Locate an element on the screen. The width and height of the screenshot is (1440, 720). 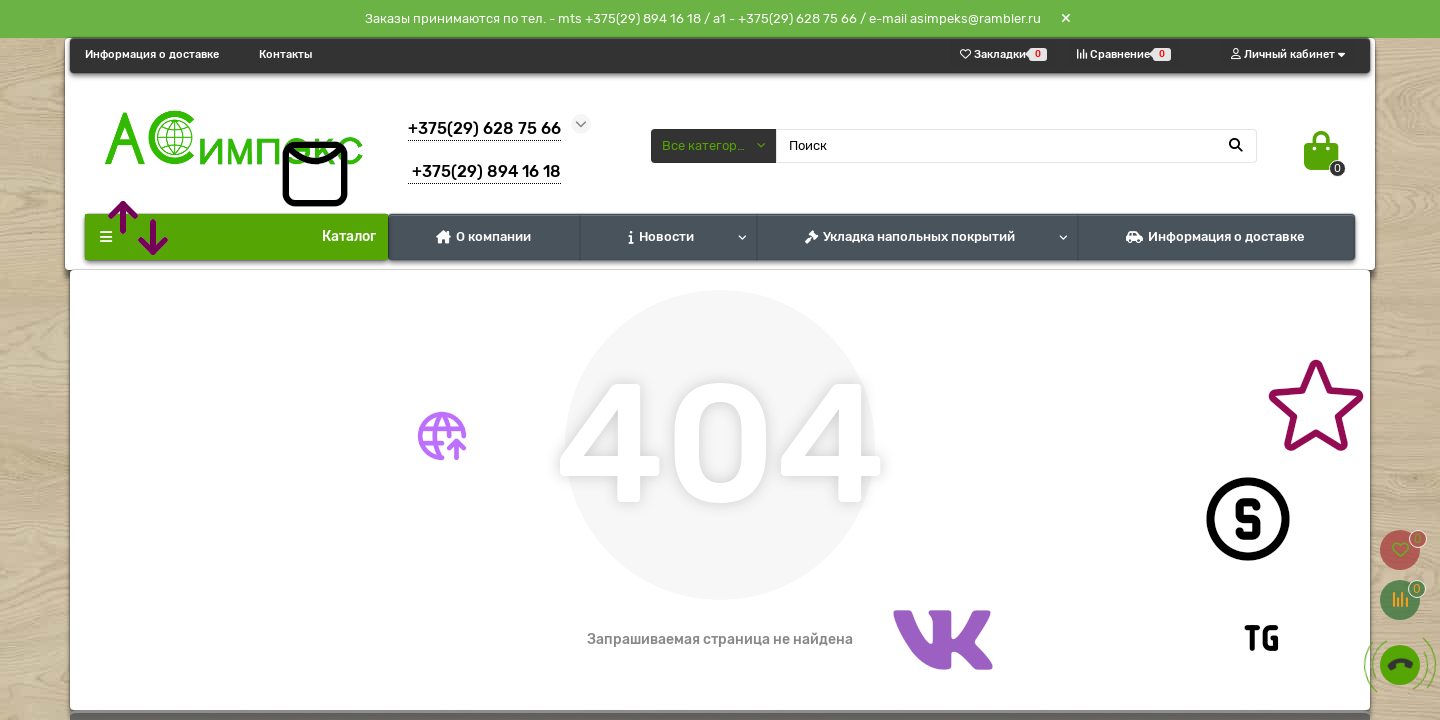
tangent function in a math or calculator app is located at coordinates (1260, 638).